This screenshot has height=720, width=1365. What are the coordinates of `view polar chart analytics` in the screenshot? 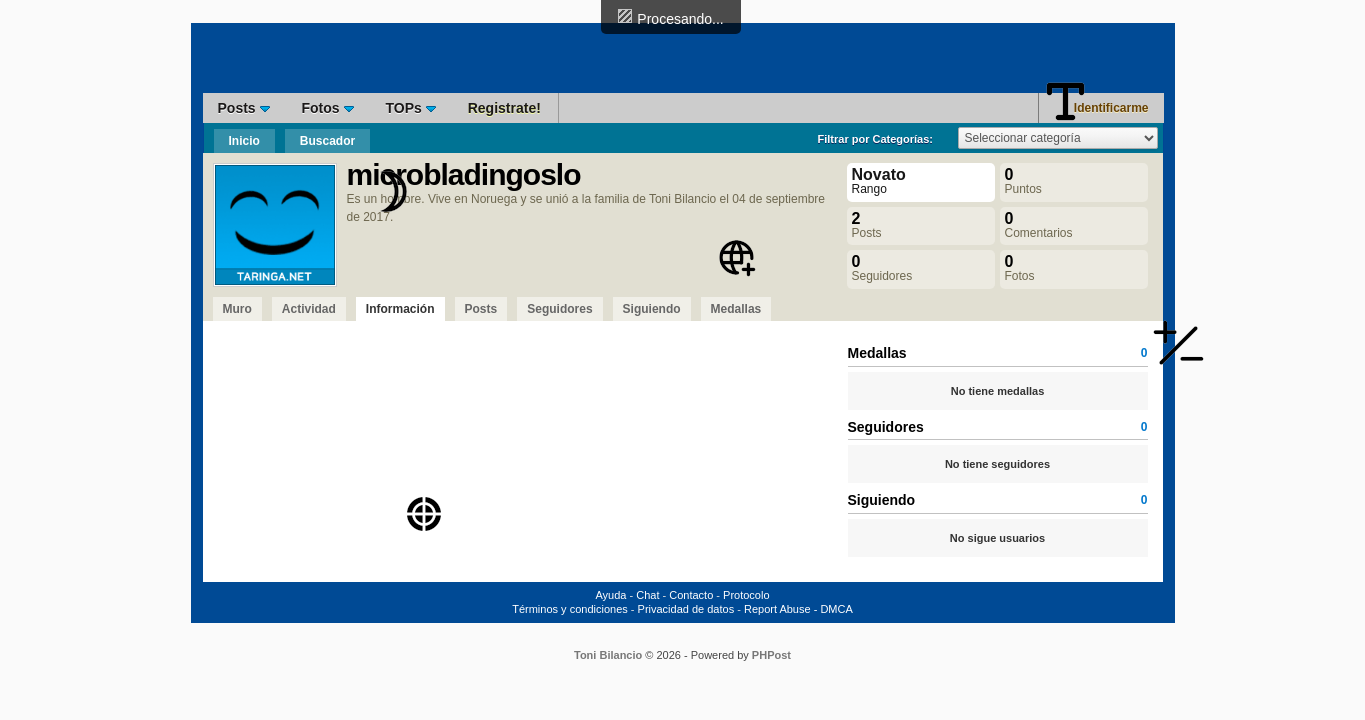 It's located at (424, 514).